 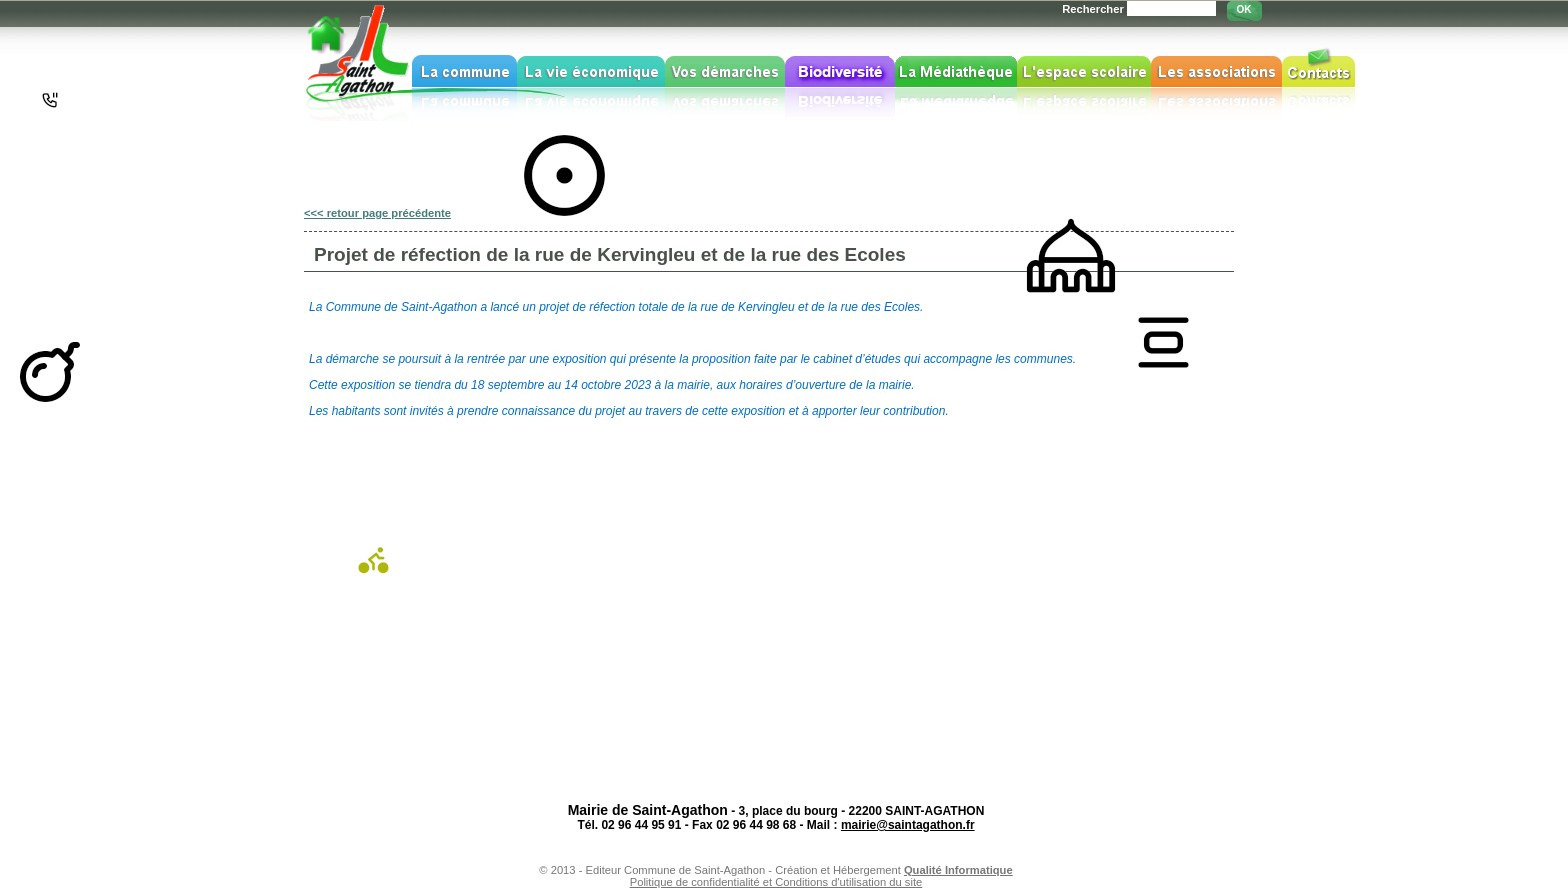 What do you see at coordinates (50, 372) in the screenshot?
I see `indicates a destructive or dangerous action` at bounding box center [50, 372].